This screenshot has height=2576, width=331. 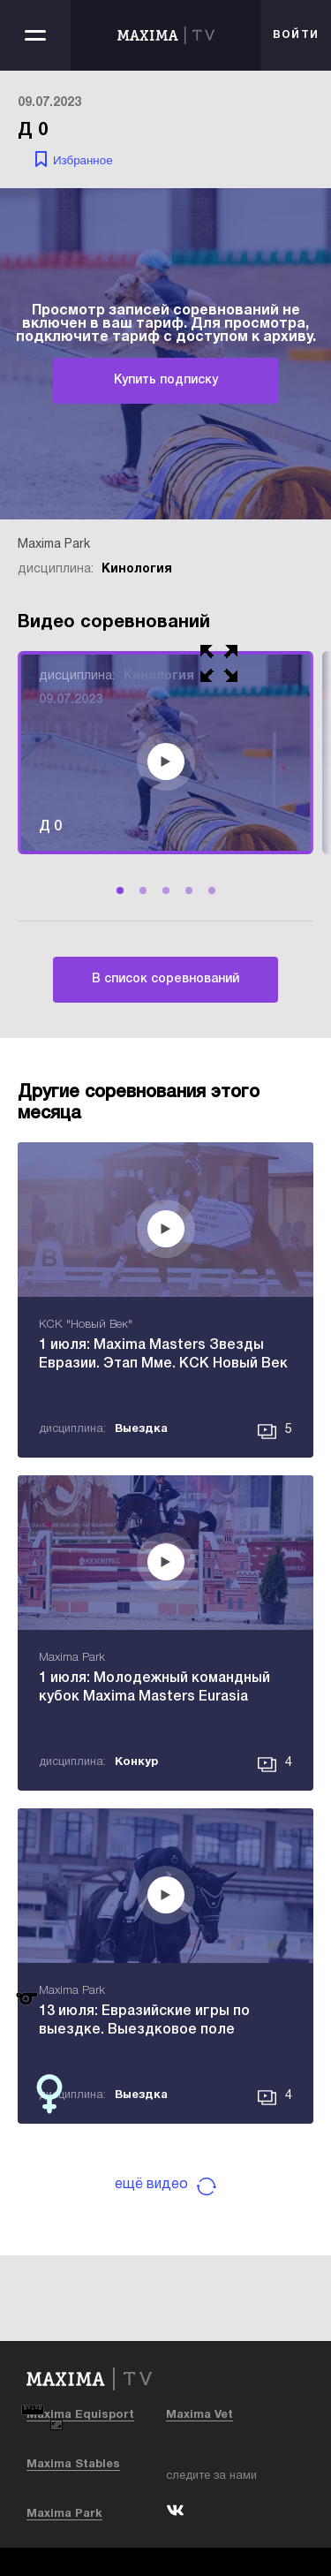 What do you see at coordinates (219, 663) in the screenshot?
I see `expand to fullscreen view` at bounding box center [219, 663].